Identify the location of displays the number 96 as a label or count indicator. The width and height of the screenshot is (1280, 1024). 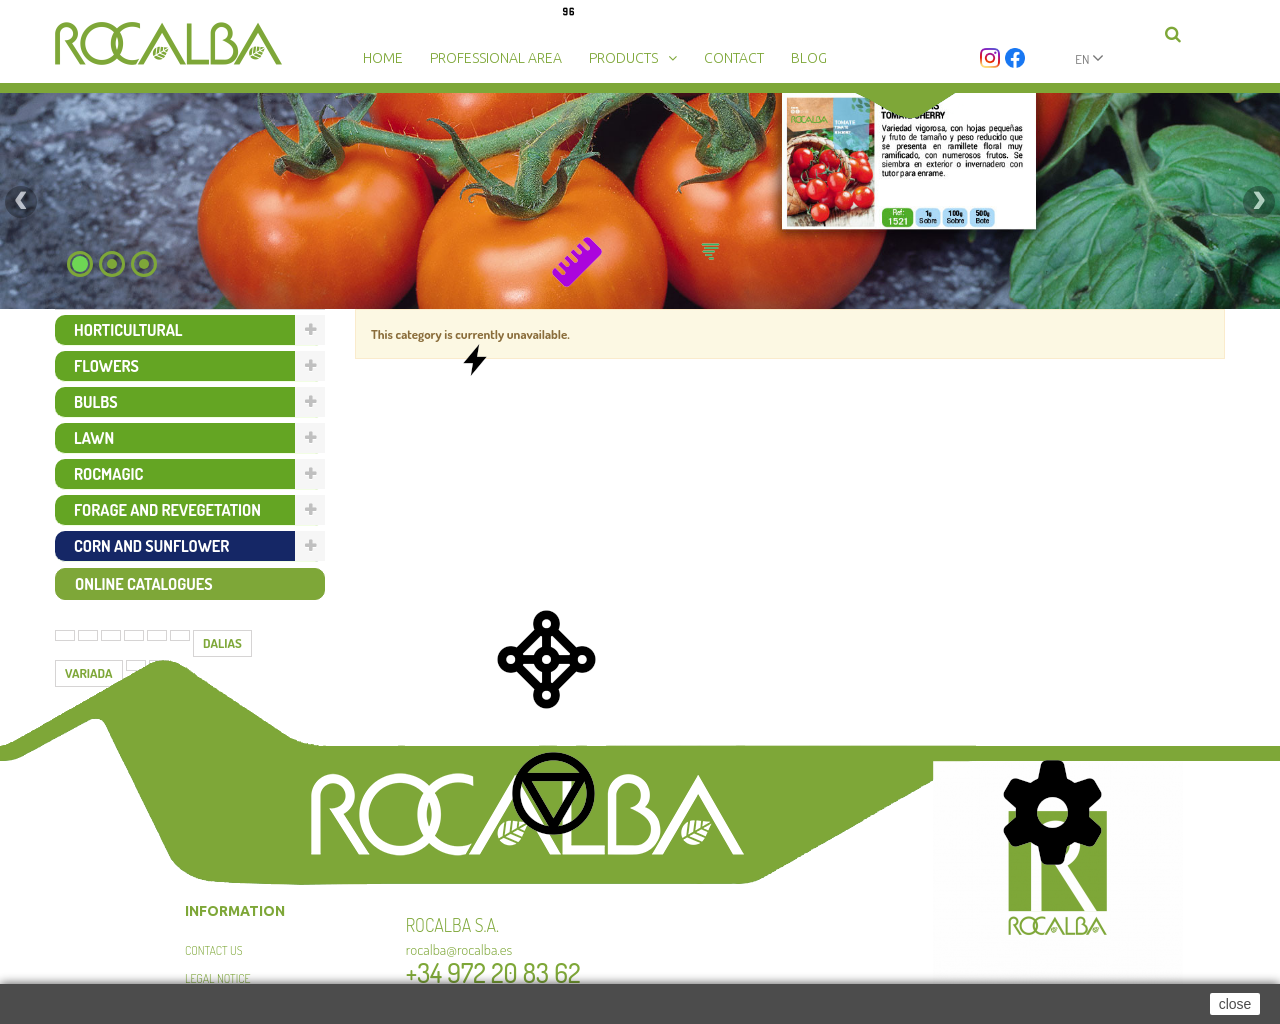
(568, 11).